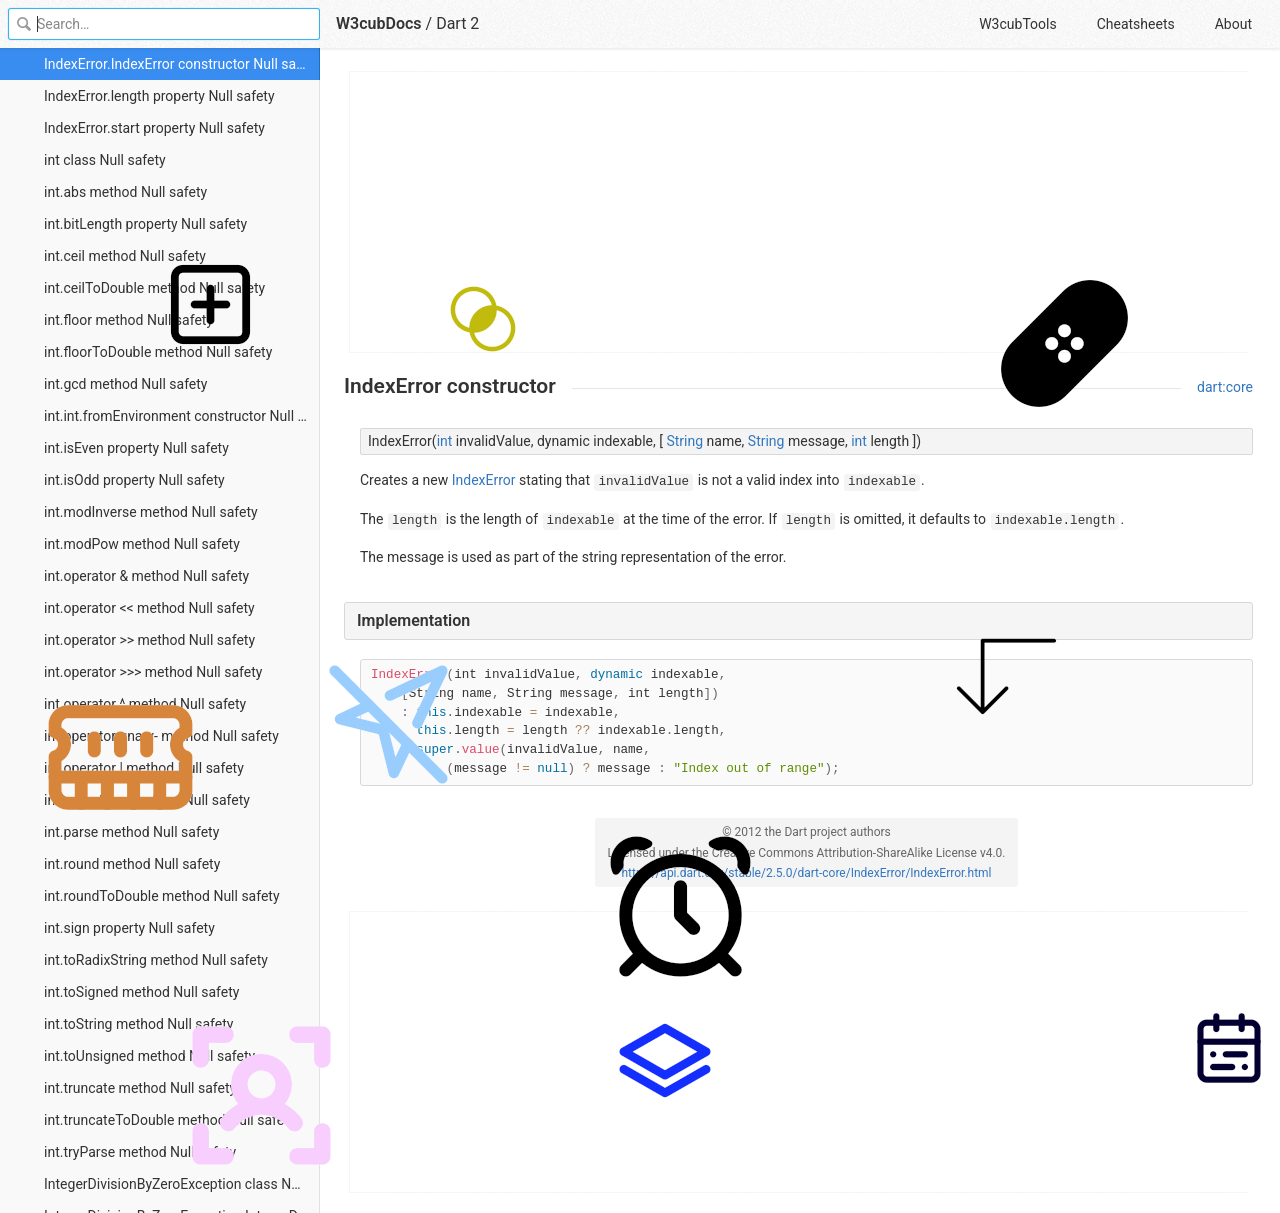 The image size is (1280, 1213). Describe the element at coordinates (210, 304) in the screenshot. I see `add a new item or entry` at that location.